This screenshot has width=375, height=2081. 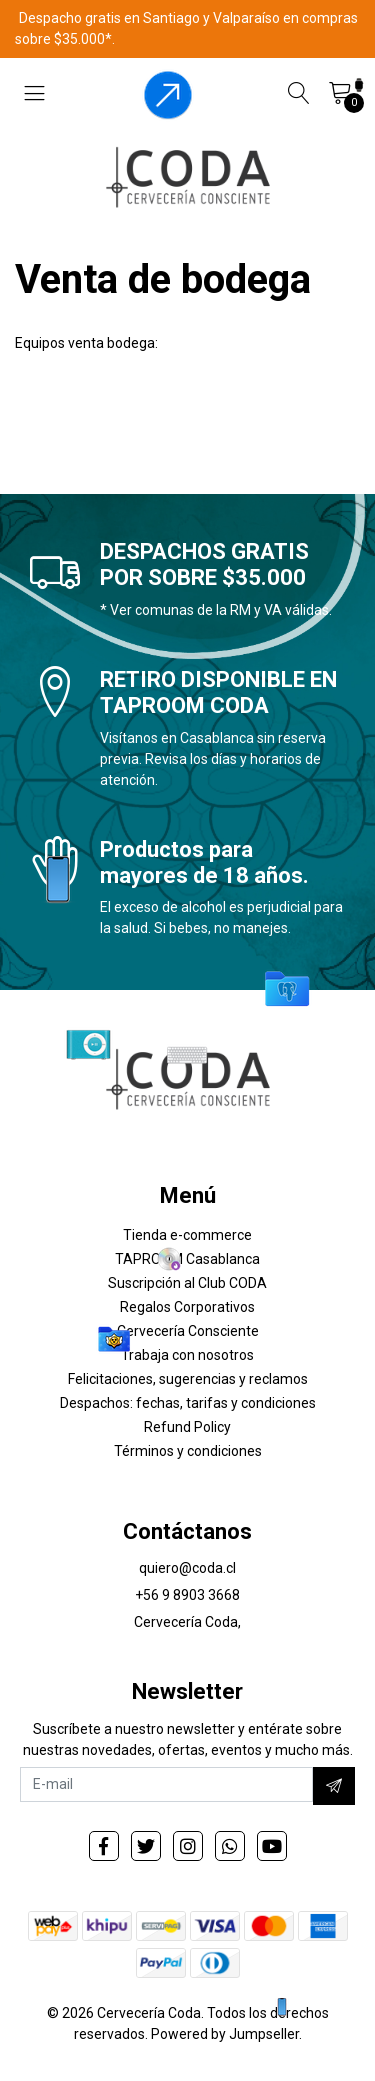 I want to click on burn data to a dvd disc, so click(x=169, y=1259).